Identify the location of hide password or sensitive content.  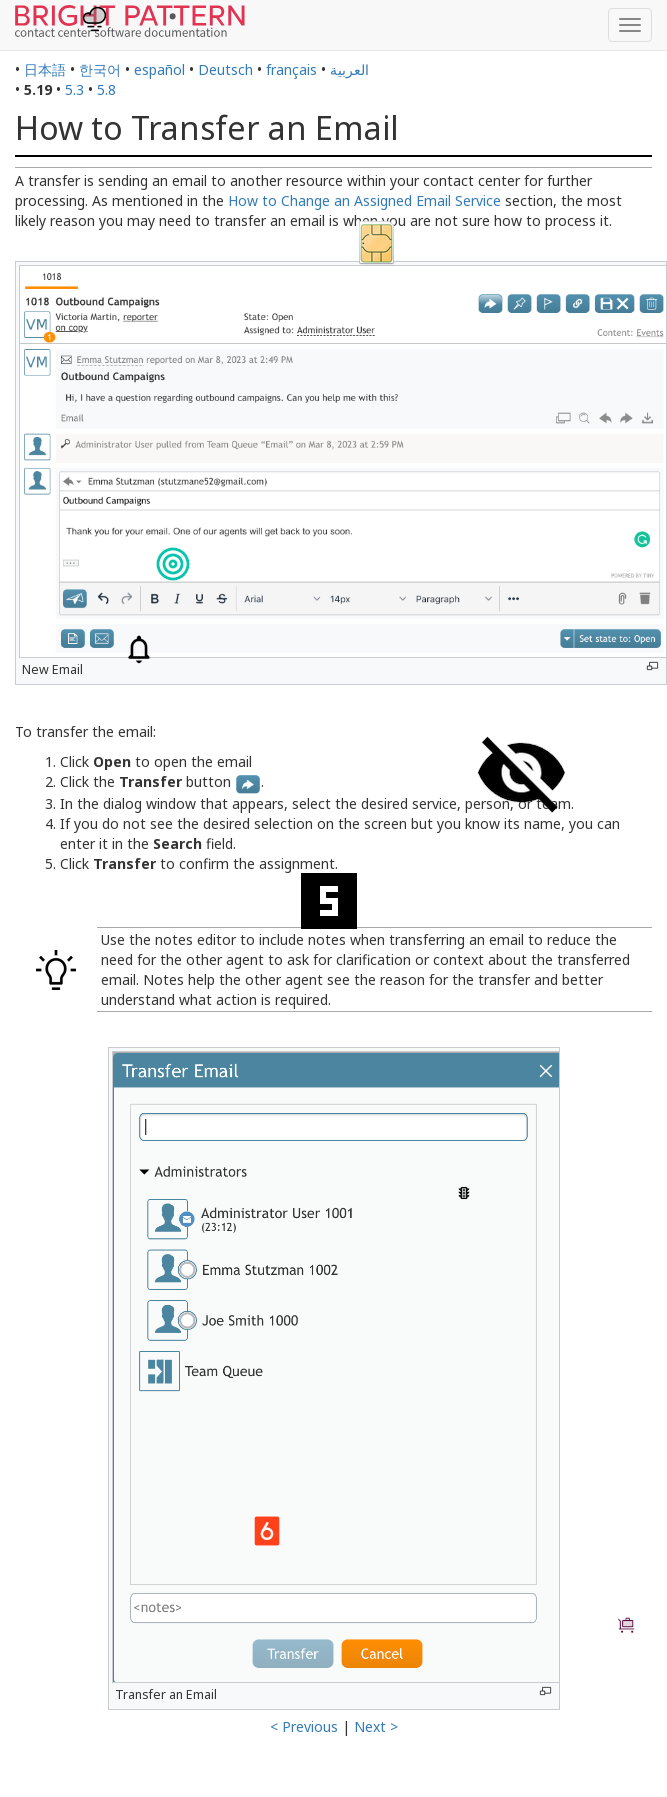
(521, 774).